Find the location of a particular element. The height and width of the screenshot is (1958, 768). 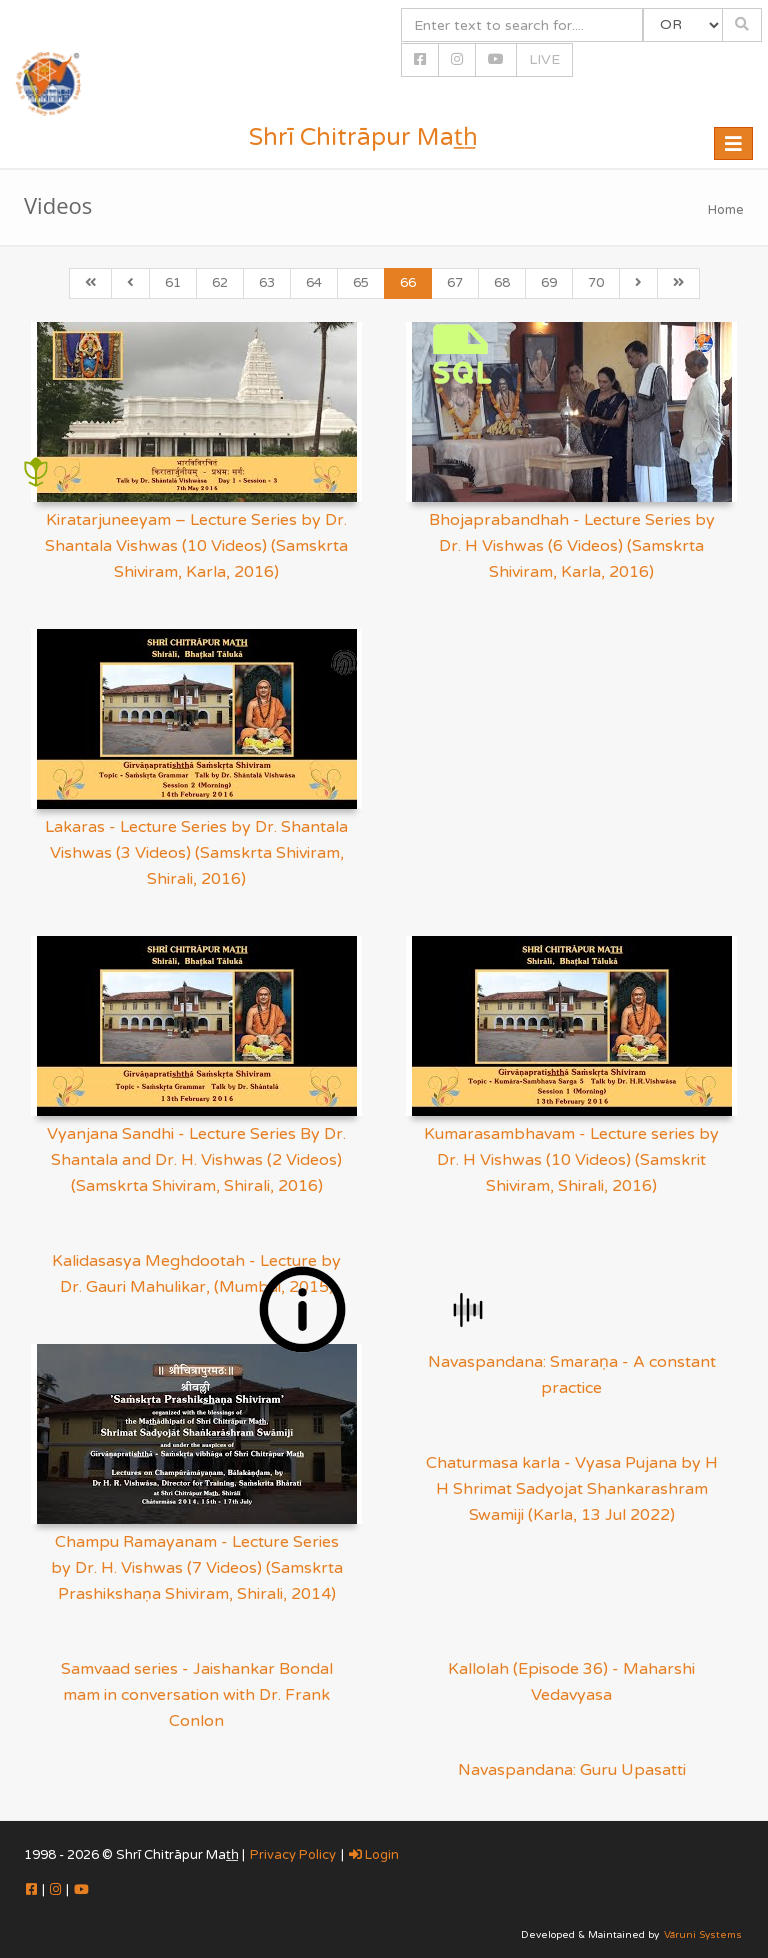

open an SQL database file is located at coordinates (460, 356).